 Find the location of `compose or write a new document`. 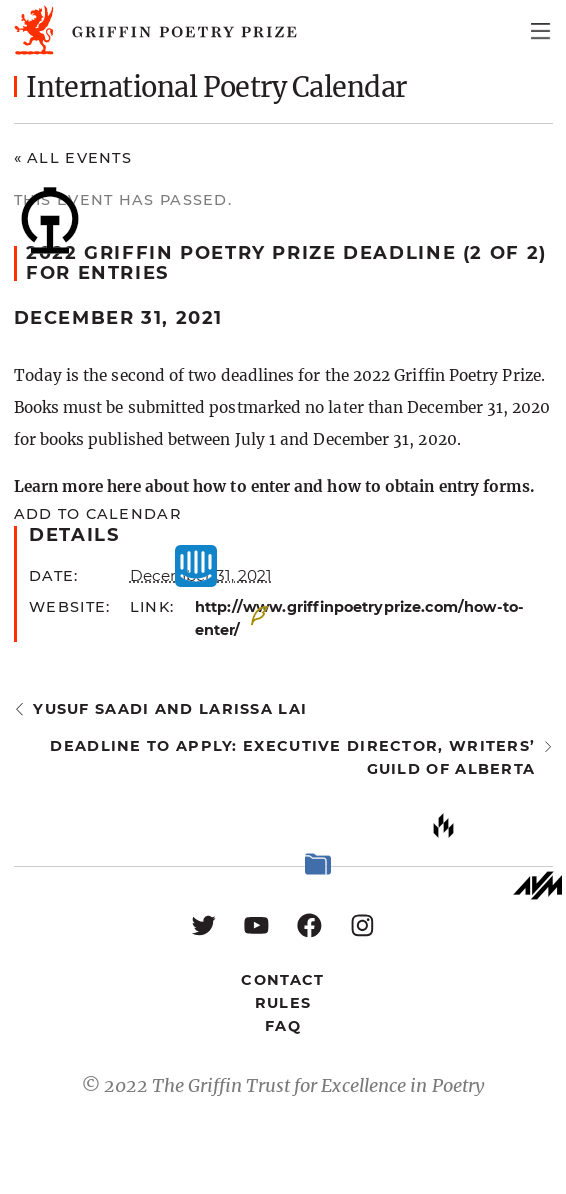

compose or write a new document is located at coordinates (259, 615).